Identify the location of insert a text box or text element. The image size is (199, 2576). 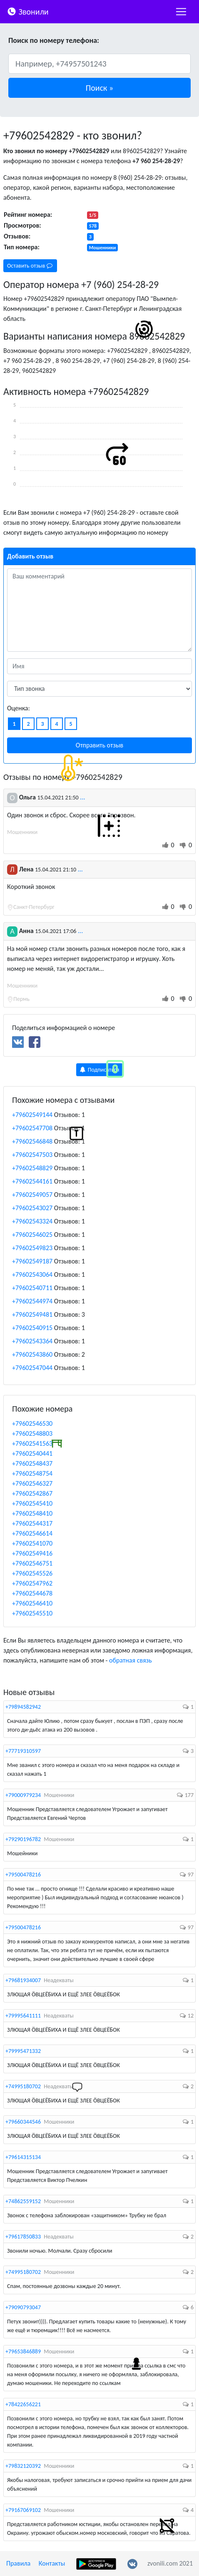
(76, 1133).